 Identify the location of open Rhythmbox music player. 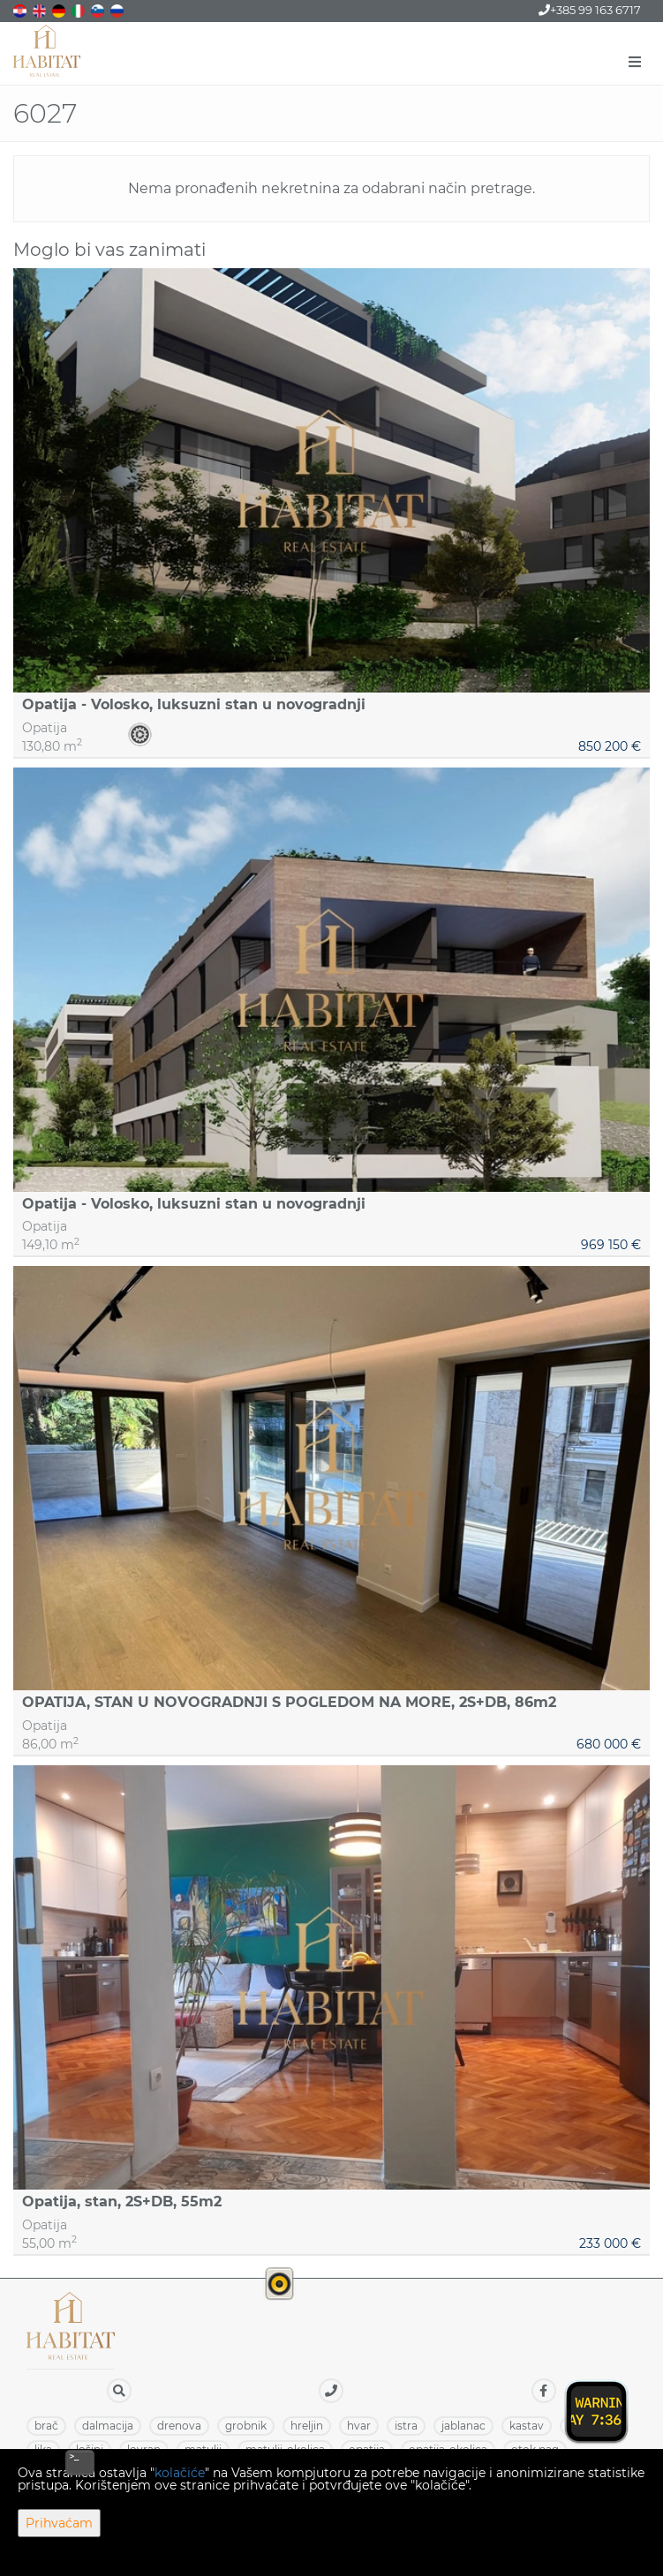
(279, 2283).